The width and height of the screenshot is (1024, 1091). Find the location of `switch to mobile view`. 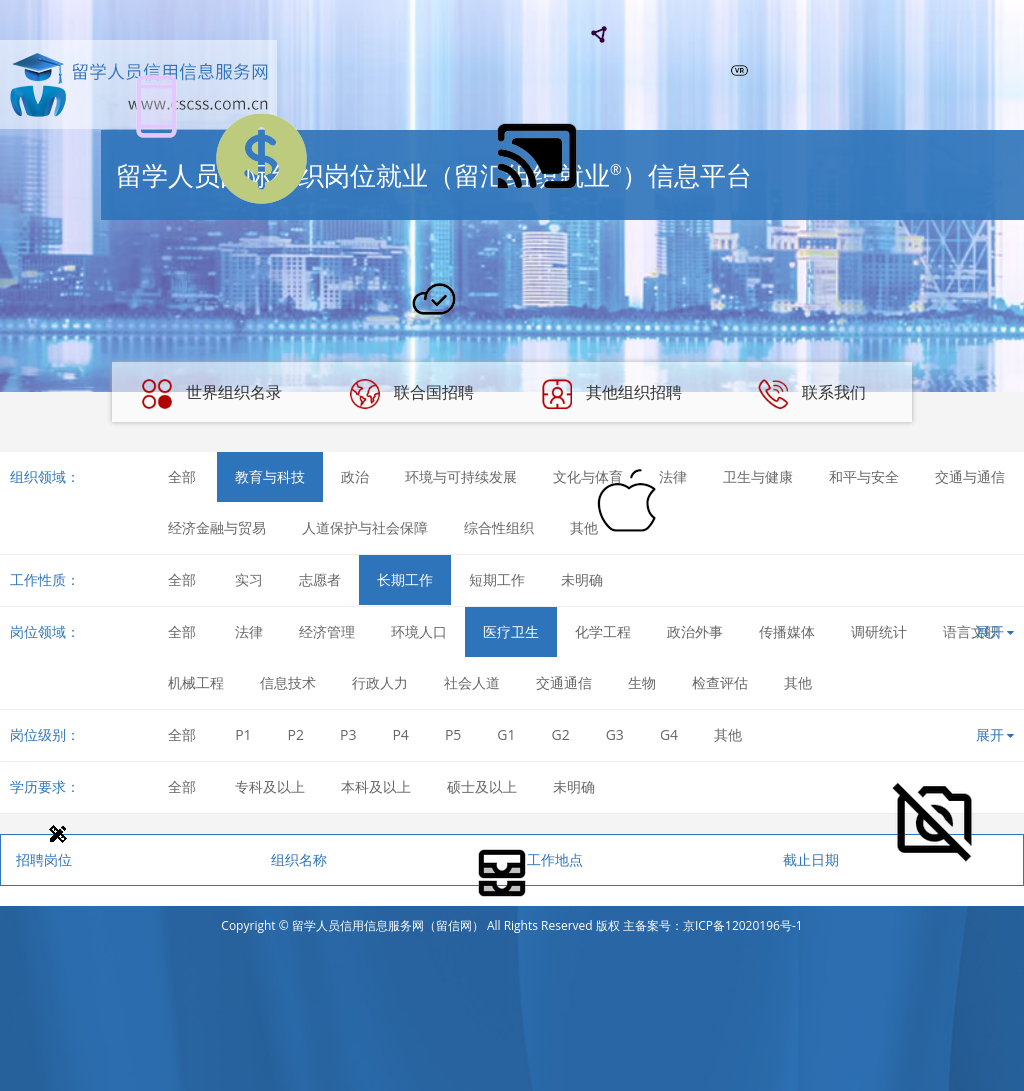

switch to mobile view is located at coordinates (156, 106).